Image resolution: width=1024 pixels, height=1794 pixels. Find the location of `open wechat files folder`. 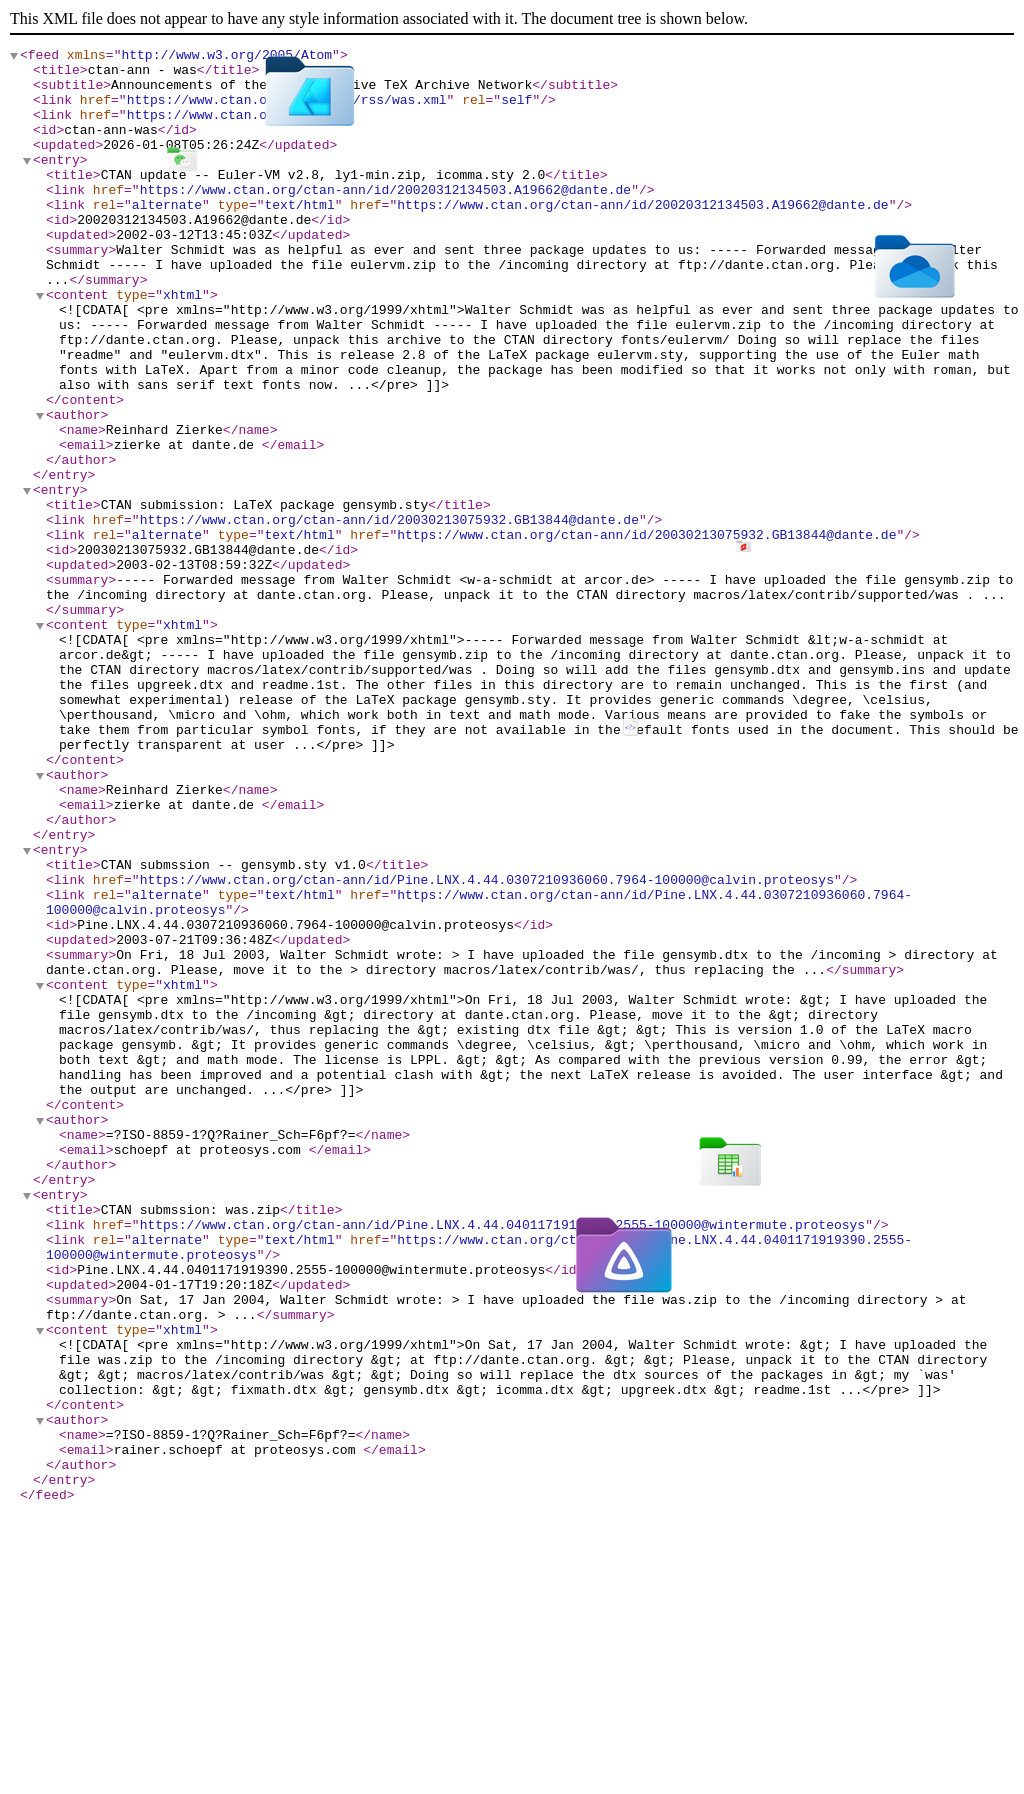

open wechat files folder is located at coordinates (182, 160).